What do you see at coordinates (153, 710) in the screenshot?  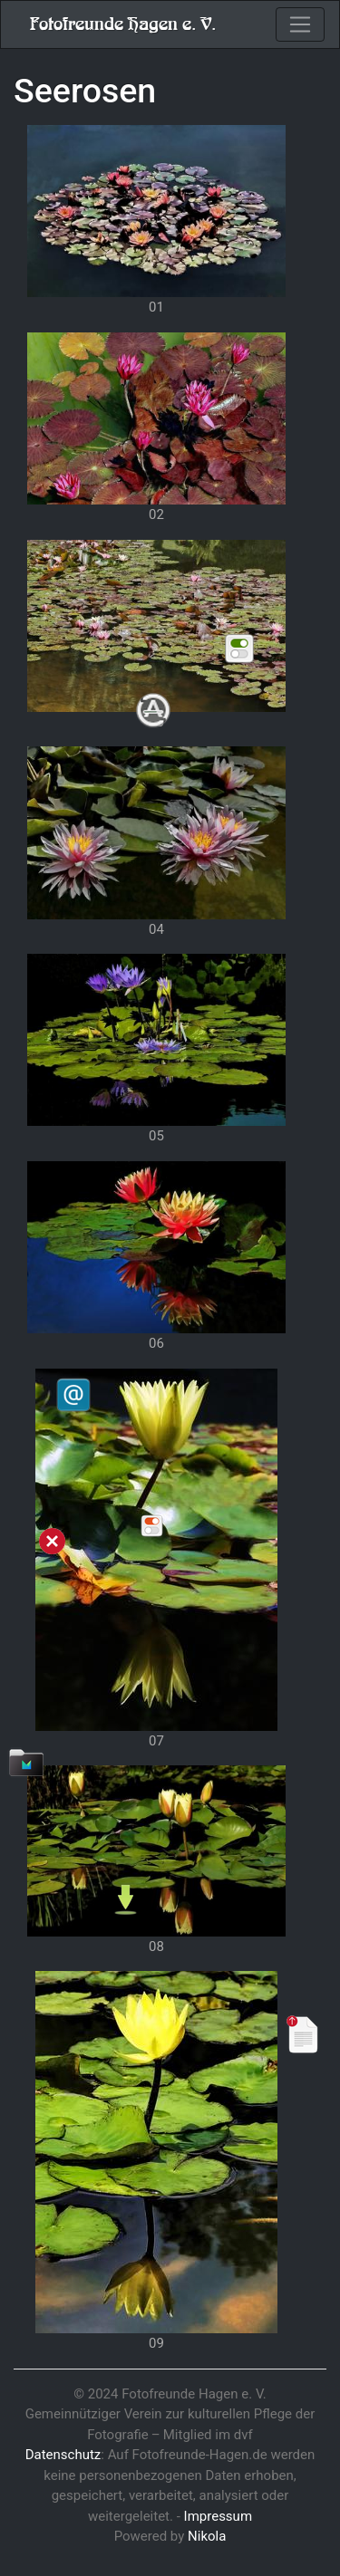 I see `check for system software updates` at bounding box center [153, 710].